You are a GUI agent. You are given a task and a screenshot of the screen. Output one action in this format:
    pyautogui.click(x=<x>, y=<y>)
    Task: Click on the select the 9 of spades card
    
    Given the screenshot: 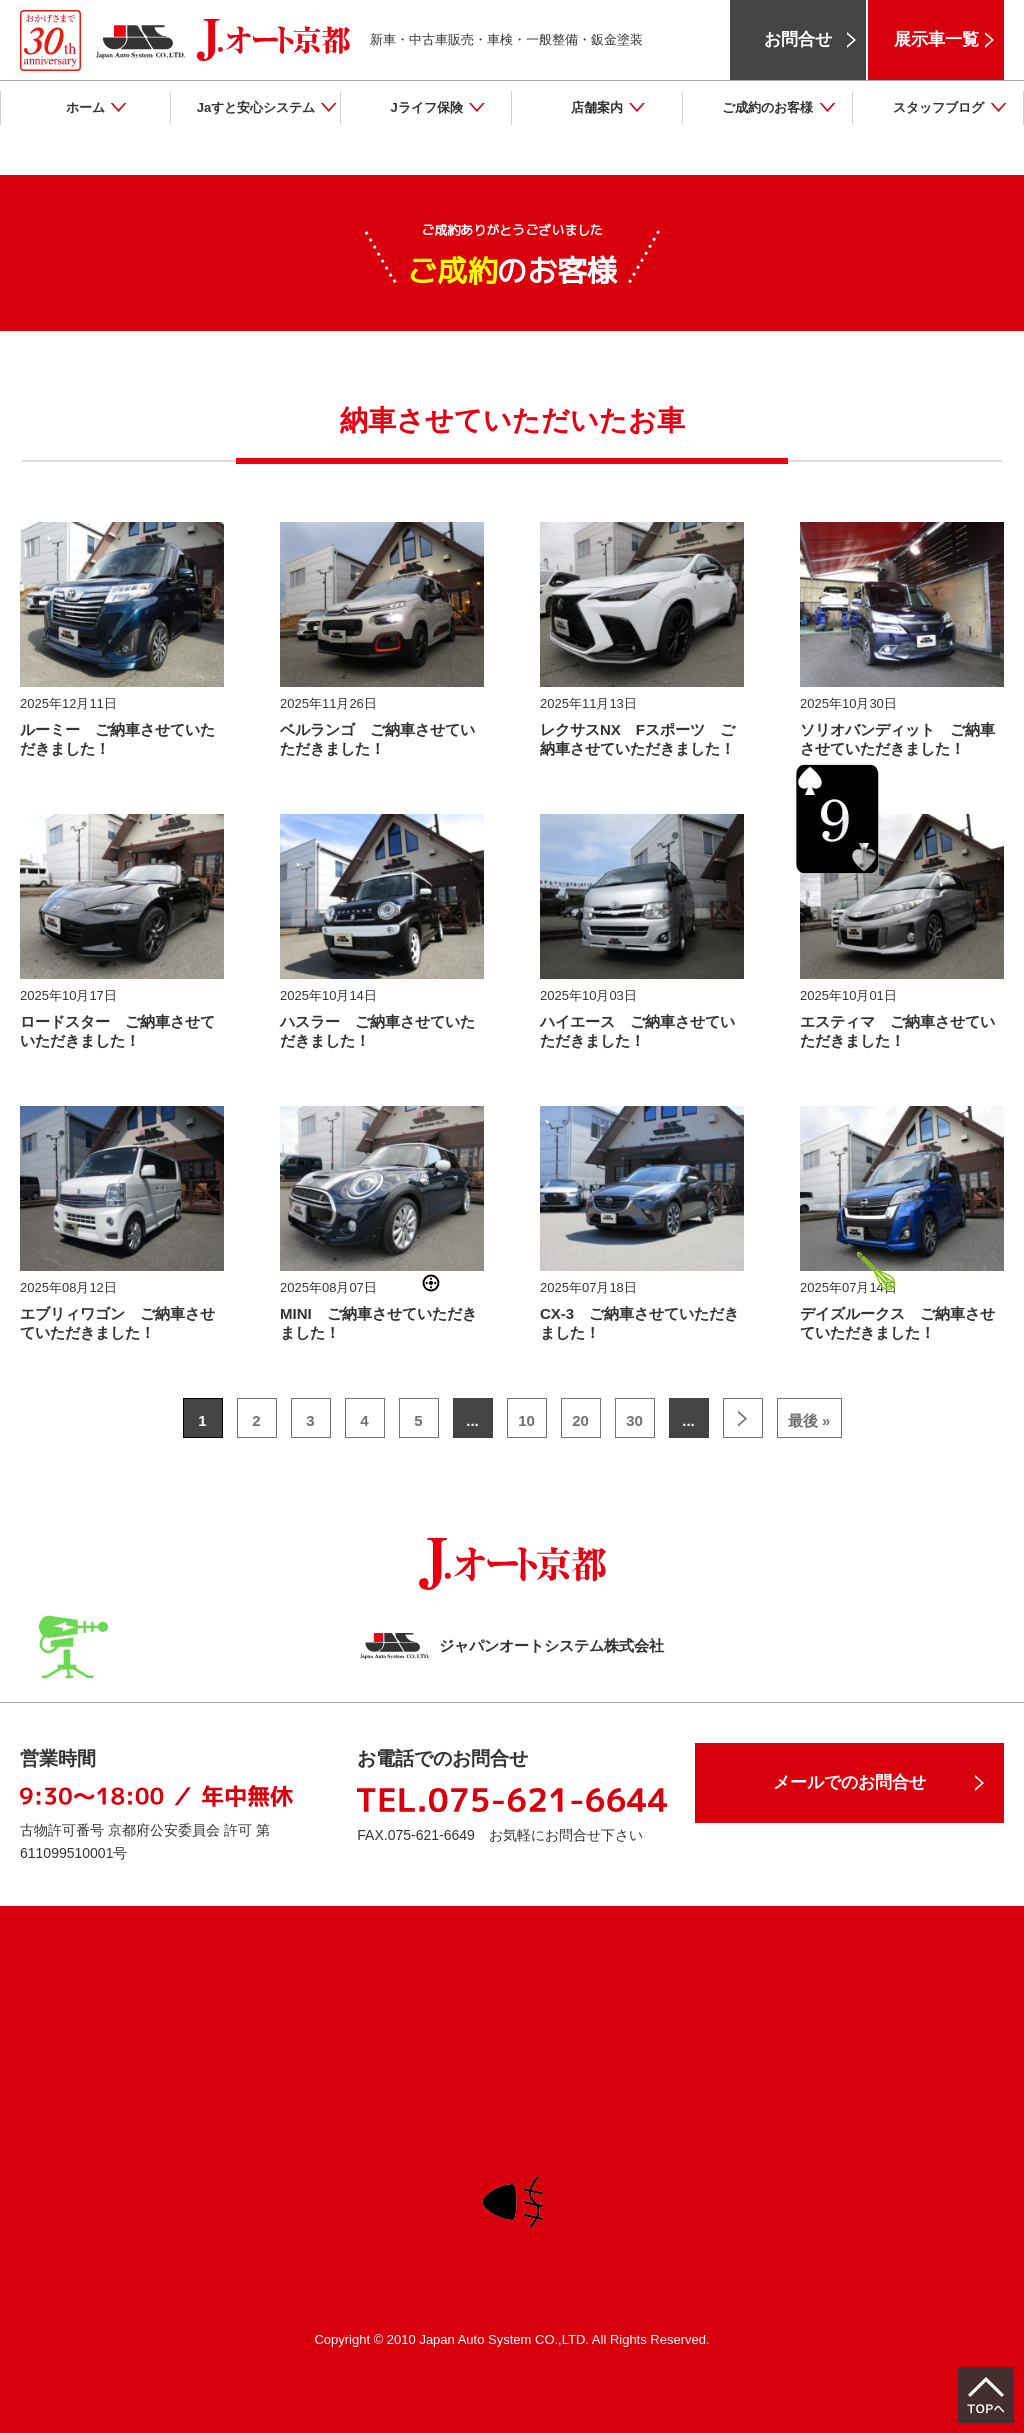 What is the action you would take?
    pyautogui.click(x=837, y=819)
    